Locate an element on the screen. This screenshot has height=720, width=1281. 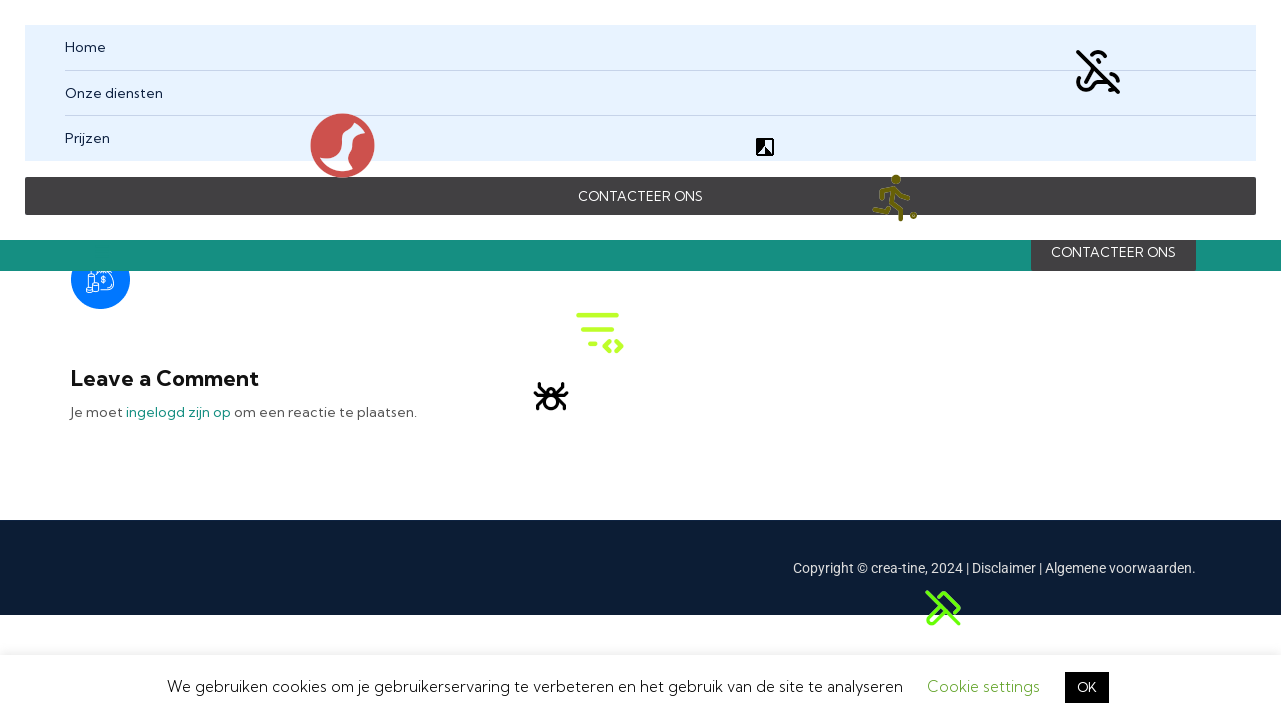
access football or soccer games is located at coordinates (896, 198).